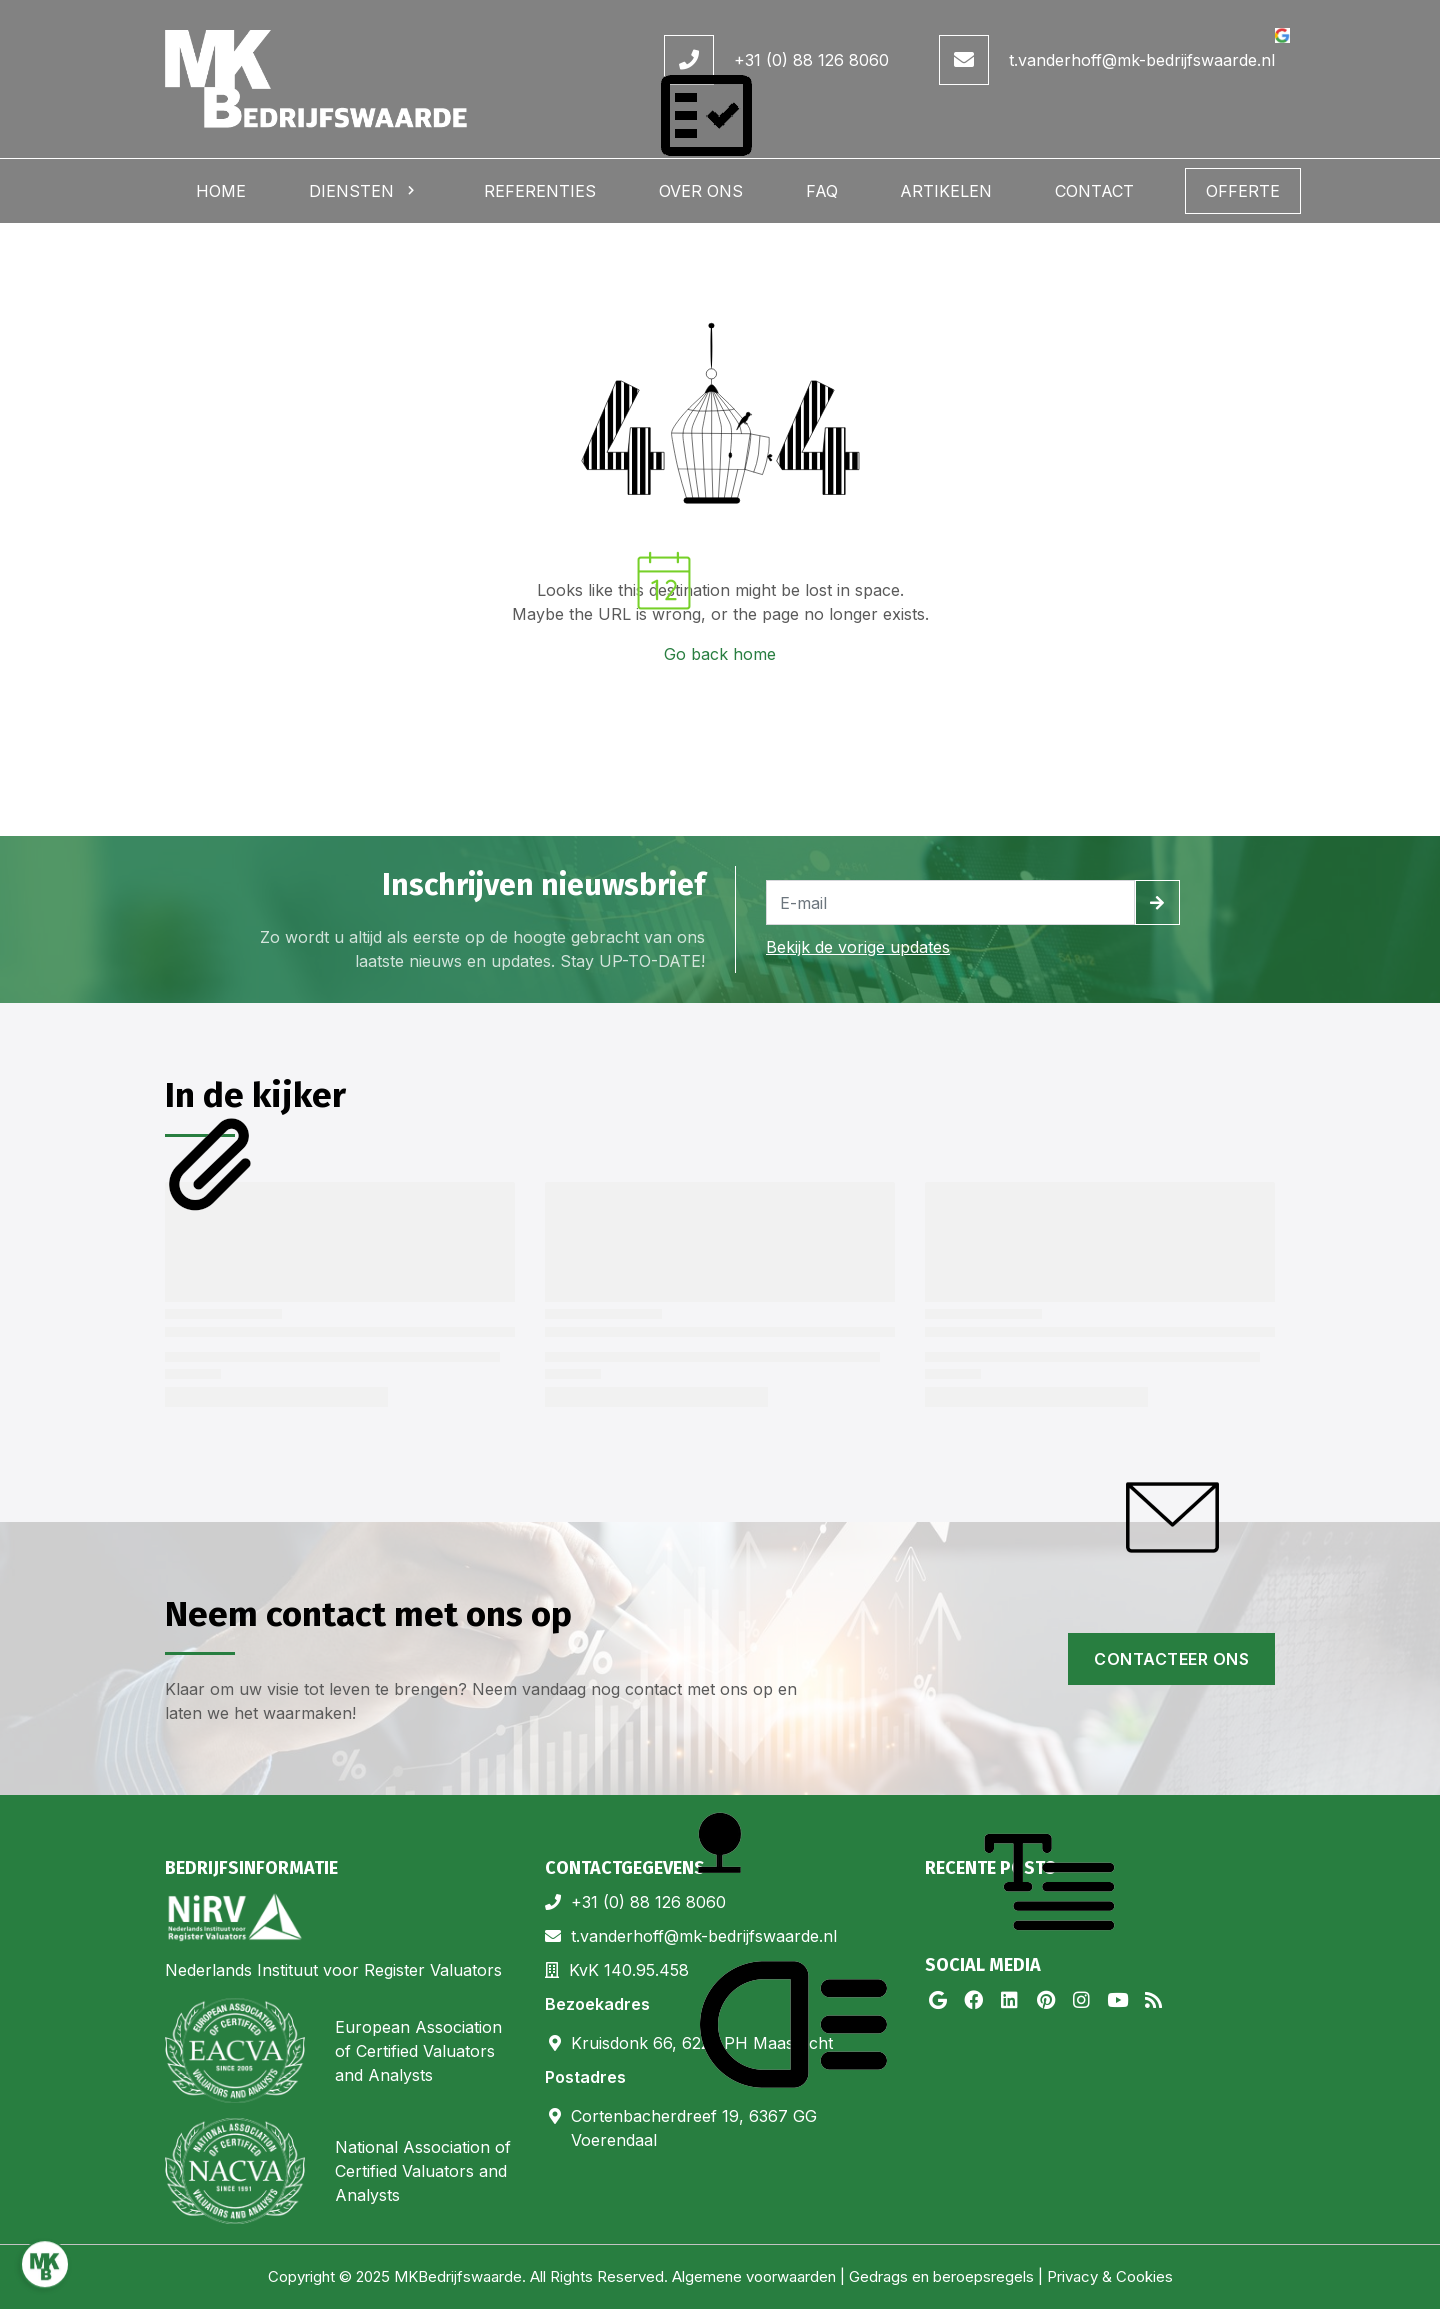 The height and width of the screenshot is (2309, 1440). Describe the element at coordinates (664, 583) in the screenshot. I see `view calendar or schedule` at that location.